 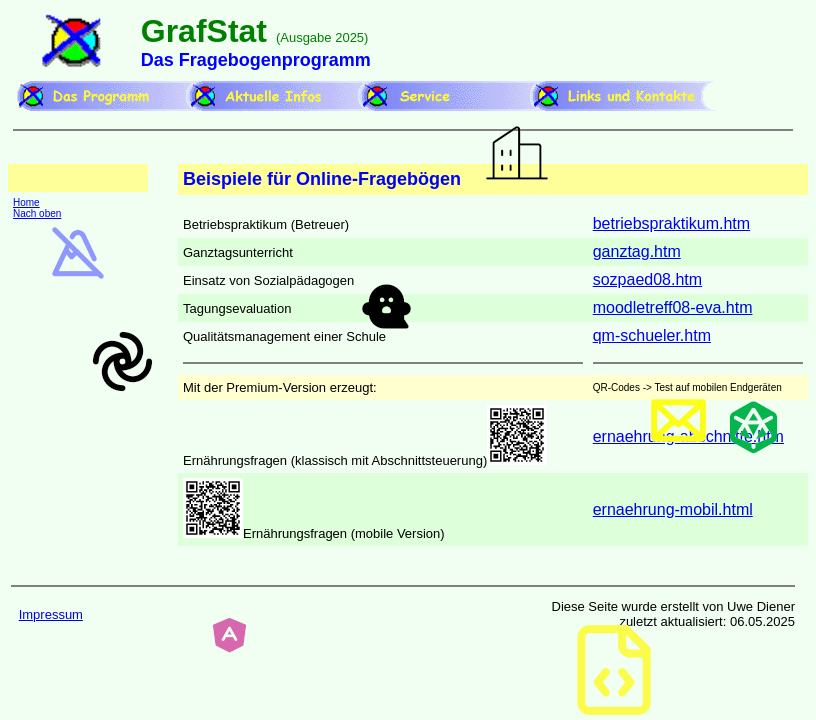 What do you see at coordinates (229, 634) in the screenshot?
I see `indicates an Angular framework project or application` at bounding box center [229, 634].